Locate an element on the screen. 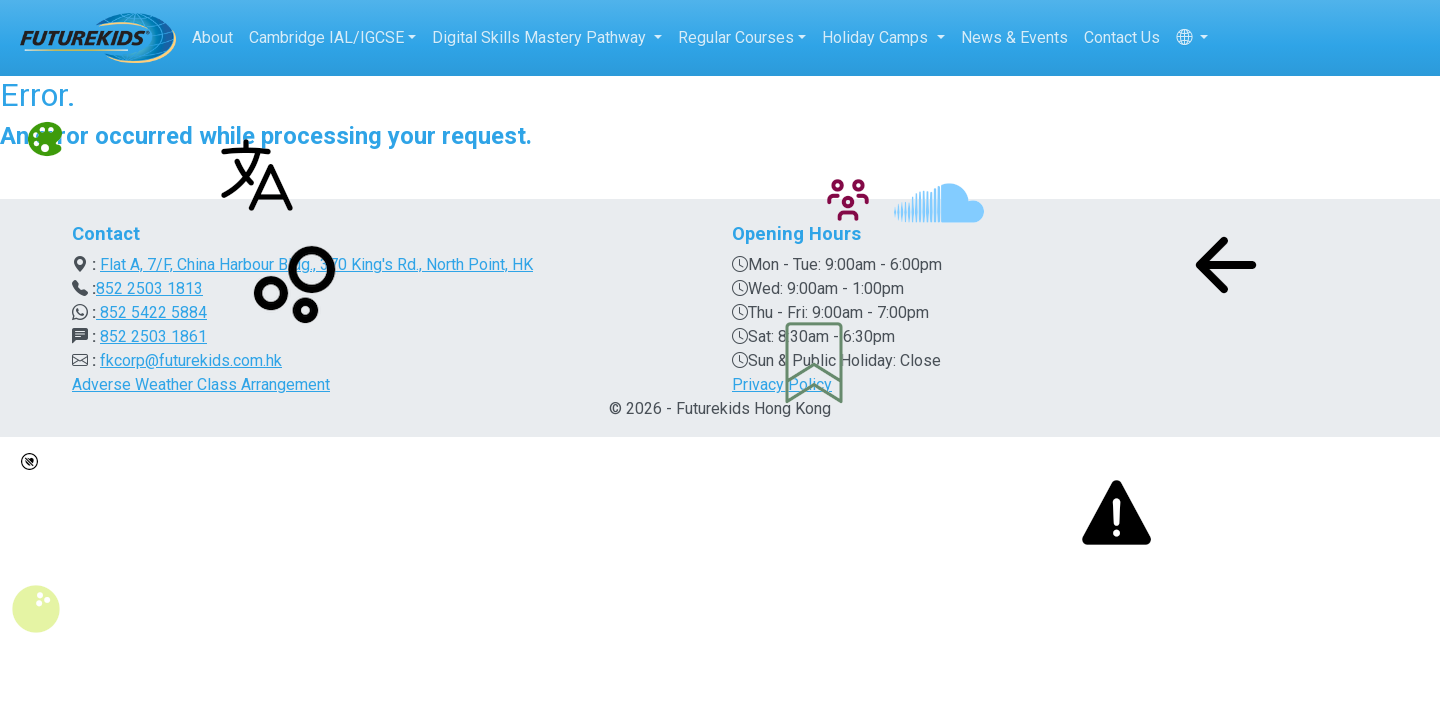 The width and height of the screenshot is (1440, 720). indicates a warning or caution state is located at coordinates (1117, 512).